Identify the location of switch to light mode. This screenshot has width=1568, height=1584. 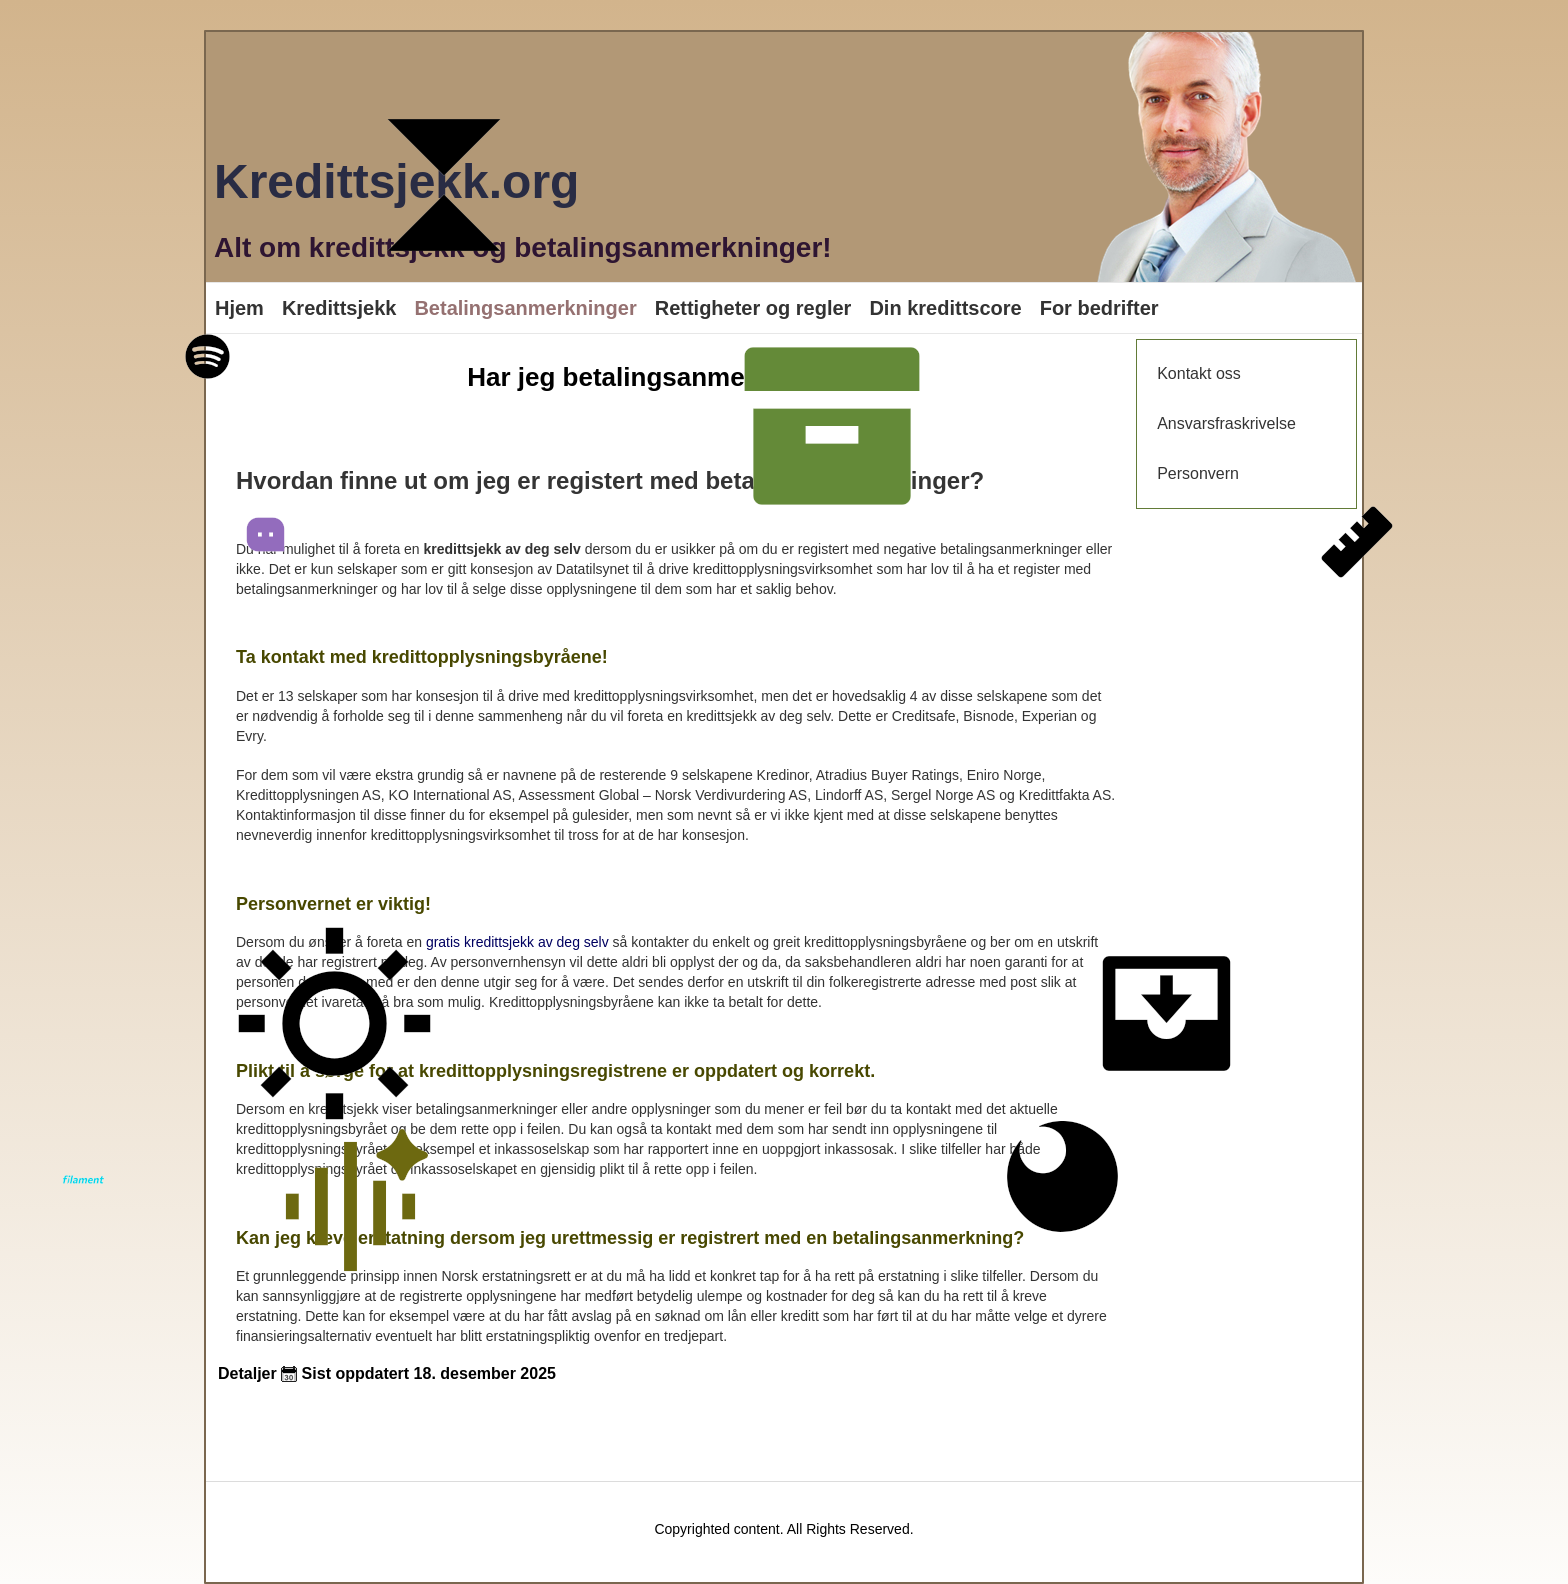
(334, 1023).